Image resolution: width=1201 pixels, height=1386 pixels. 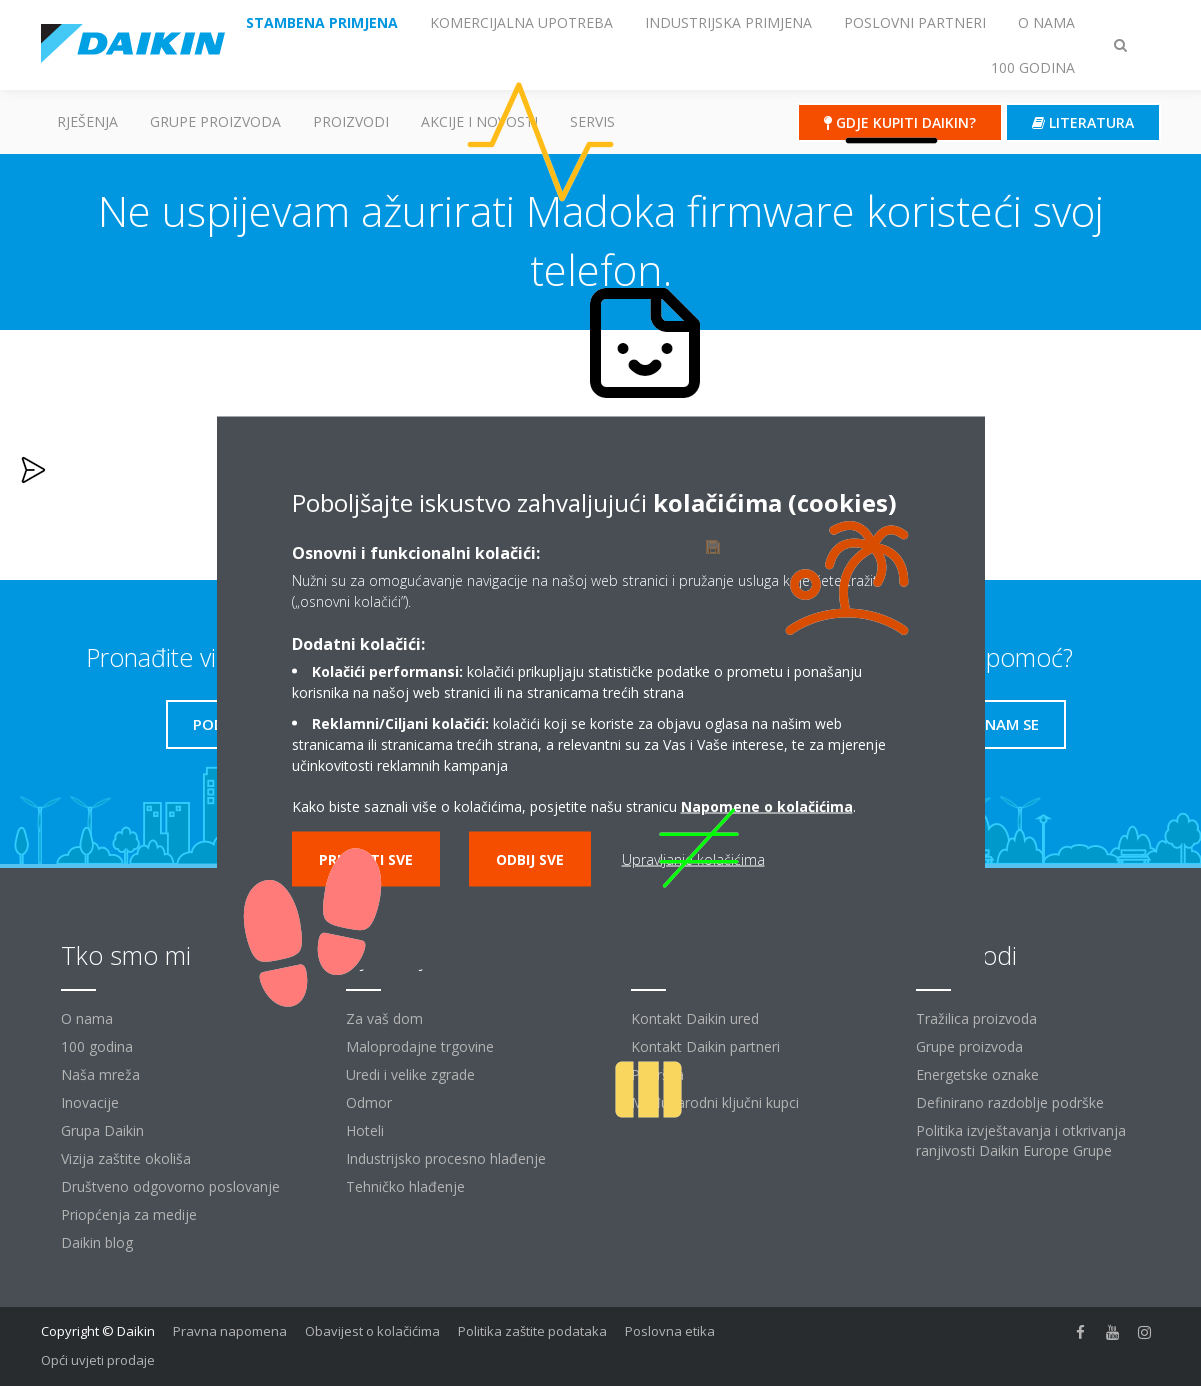 What do you see at coordinates (540, 144) in the screenshot?
I see `view health or heart rate monitoring` at bounding box center [540, 144].